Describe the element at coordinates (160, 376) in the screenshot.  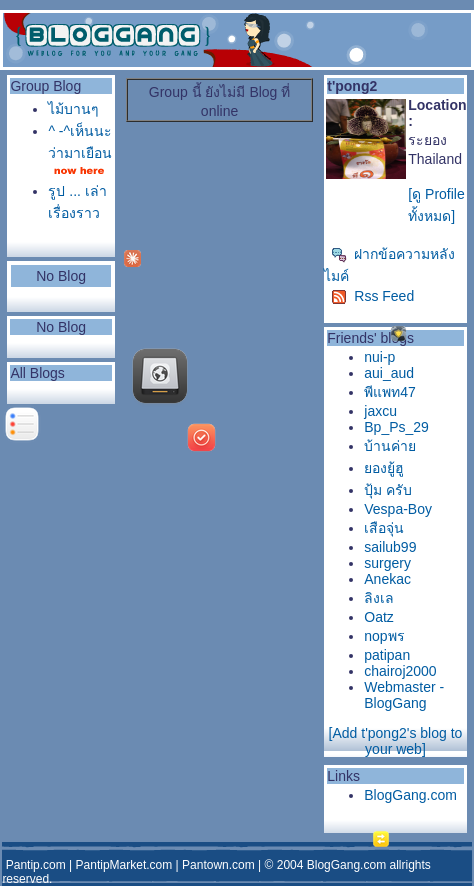
I see `configure iSCSI network storage settings` at that location.